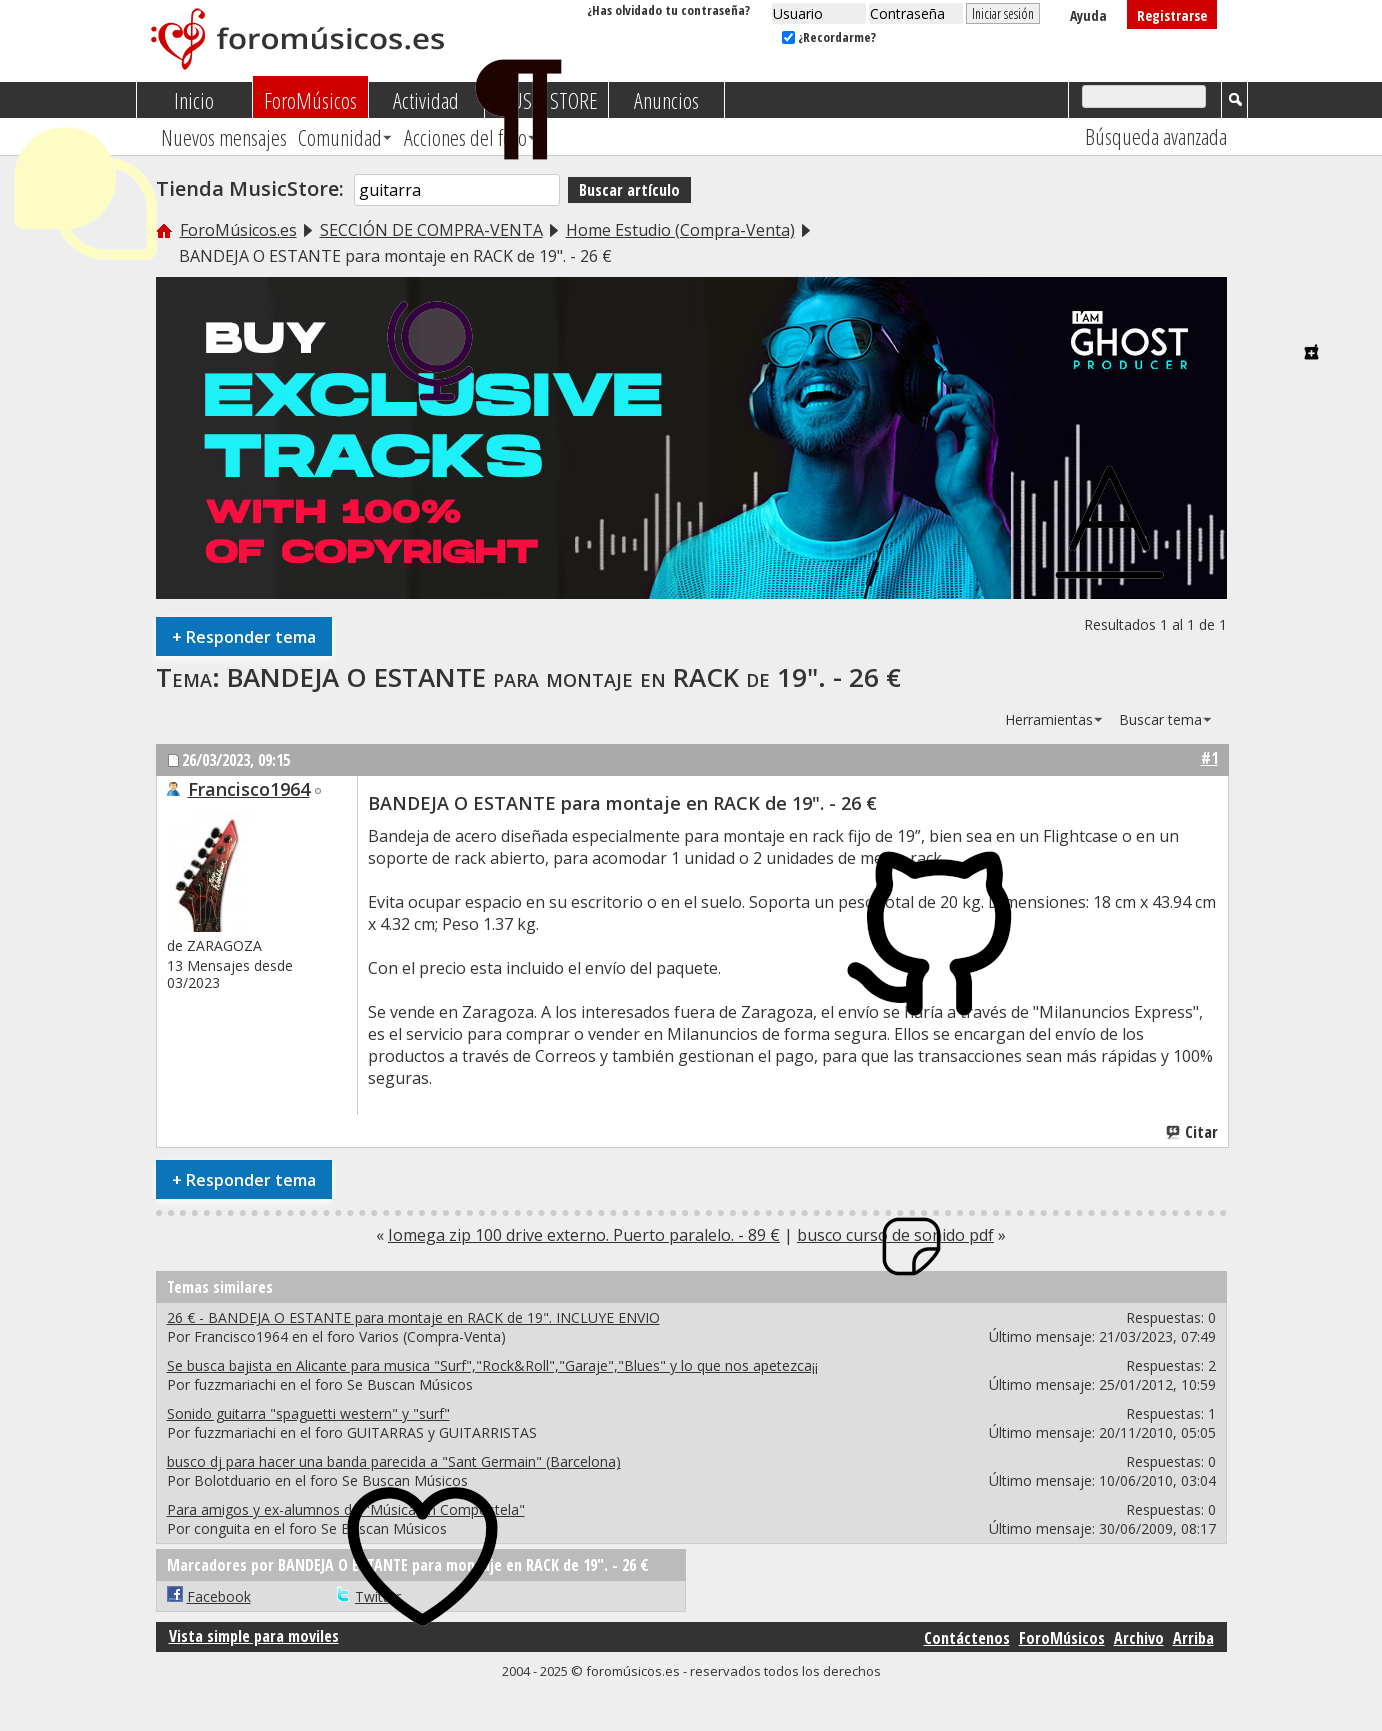  Describe the element at coordinates (911, 1246) in the screenshot. I see `add a sticker to your message` at that location.